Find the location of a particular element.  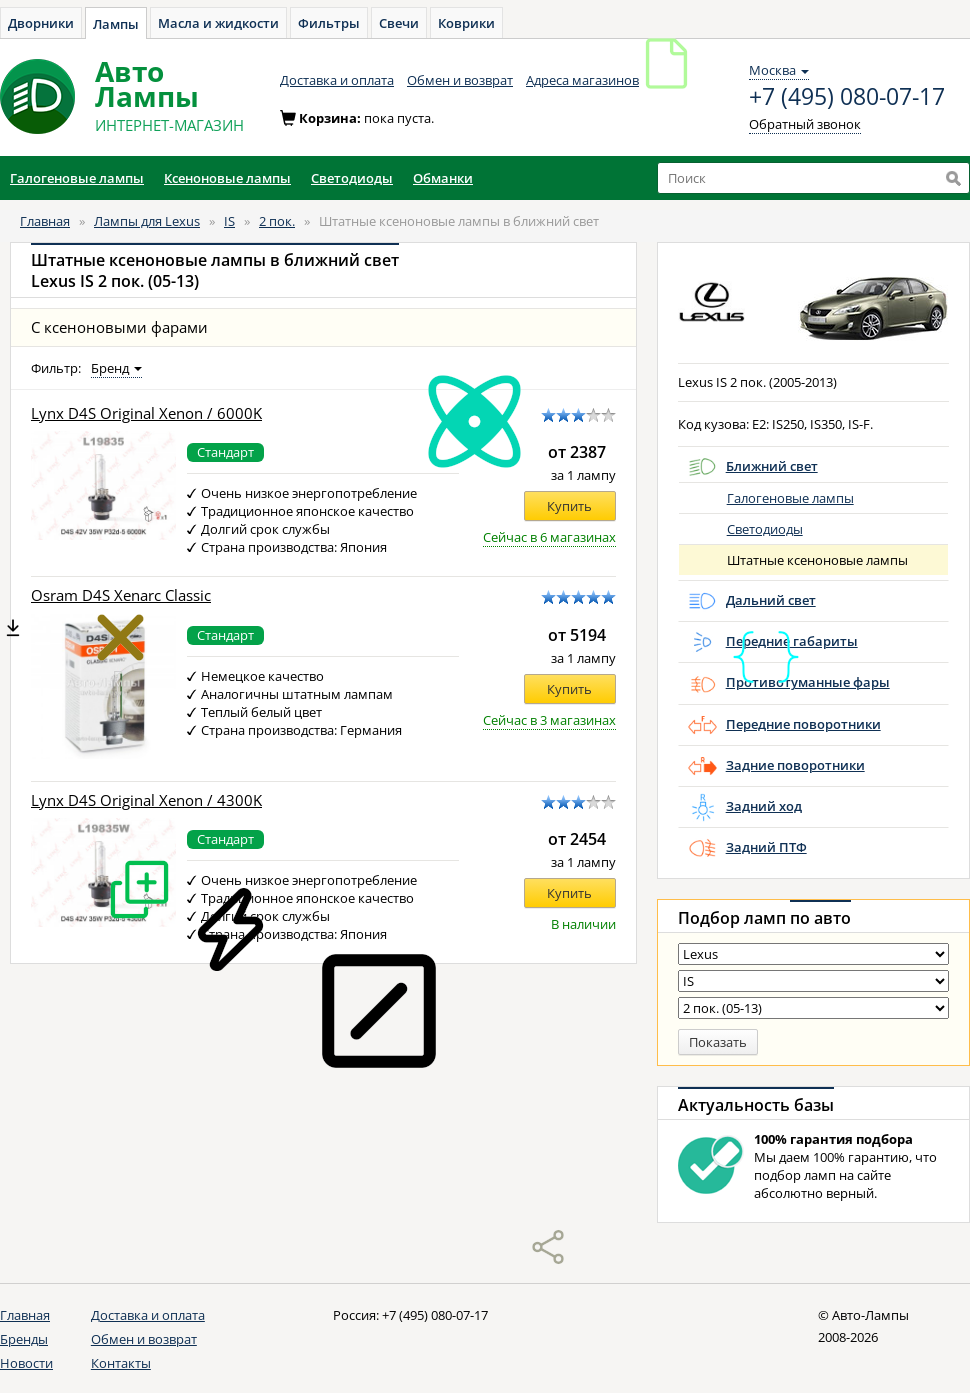

access science or chemistry tools is located at coordinates (474, 421).